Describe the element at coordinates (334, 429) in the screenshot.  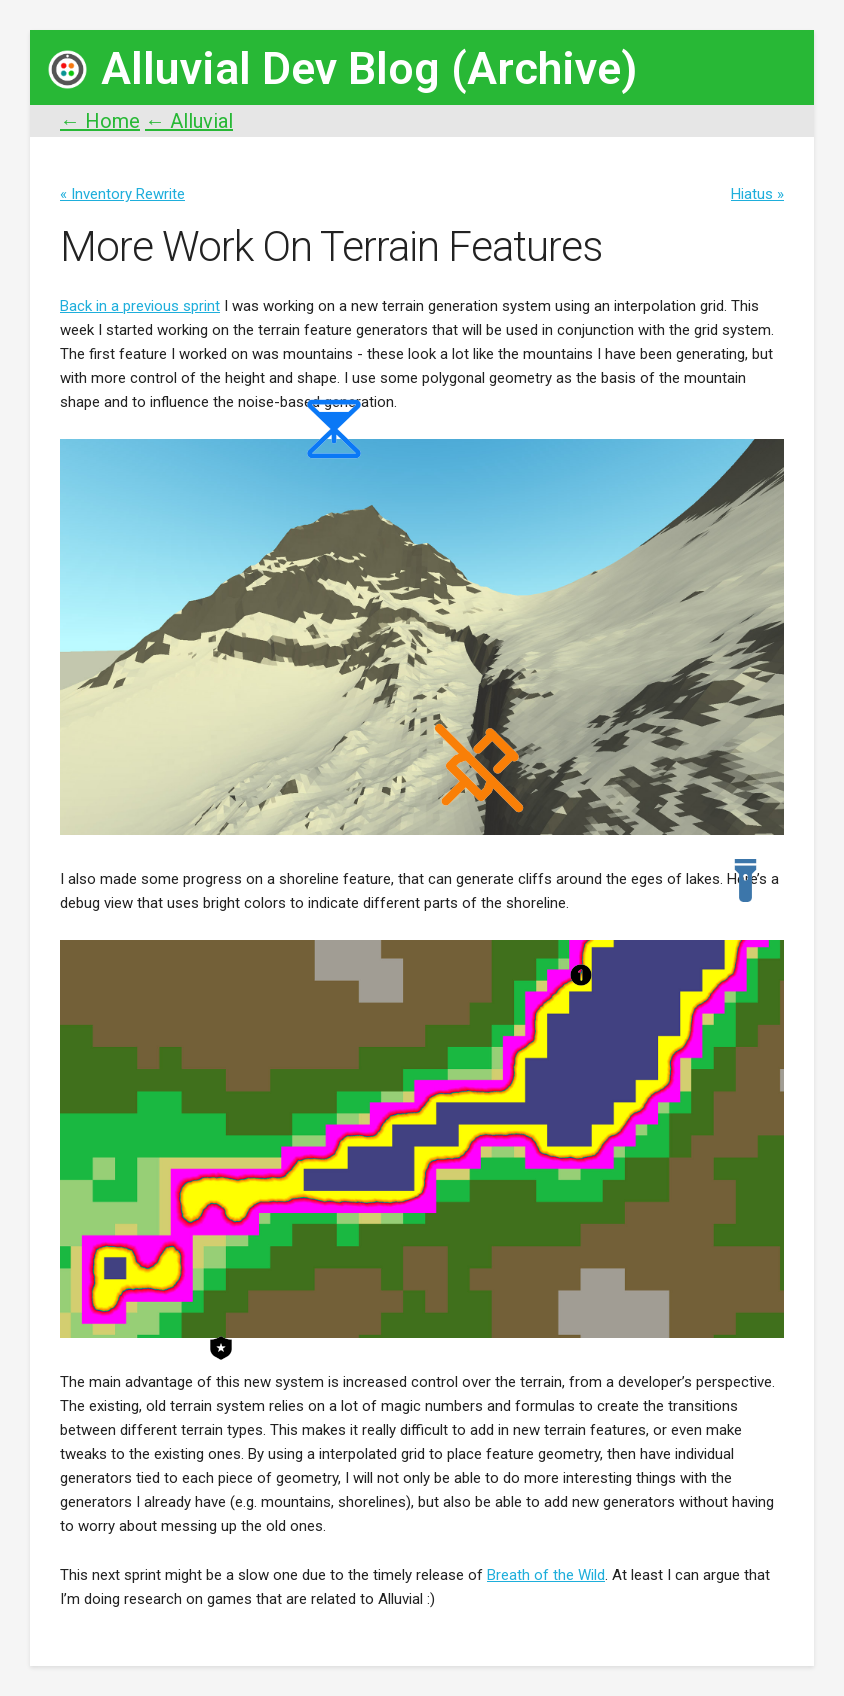
I see `indicates a process is in progress or loading` at that location.